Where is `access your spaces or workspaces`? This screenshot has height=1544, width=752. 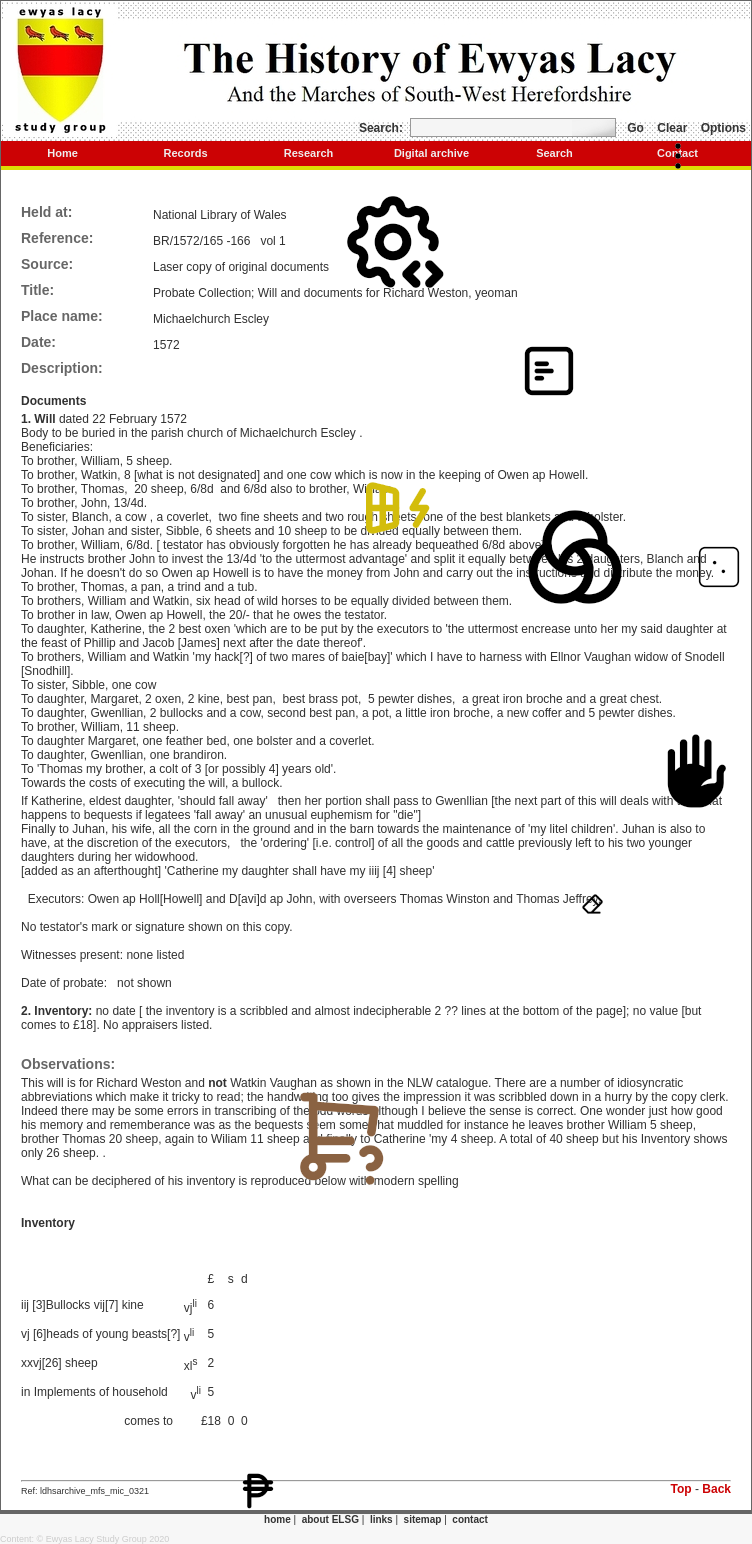
access your spaces or workspaces is located at coordinates (575, 557).